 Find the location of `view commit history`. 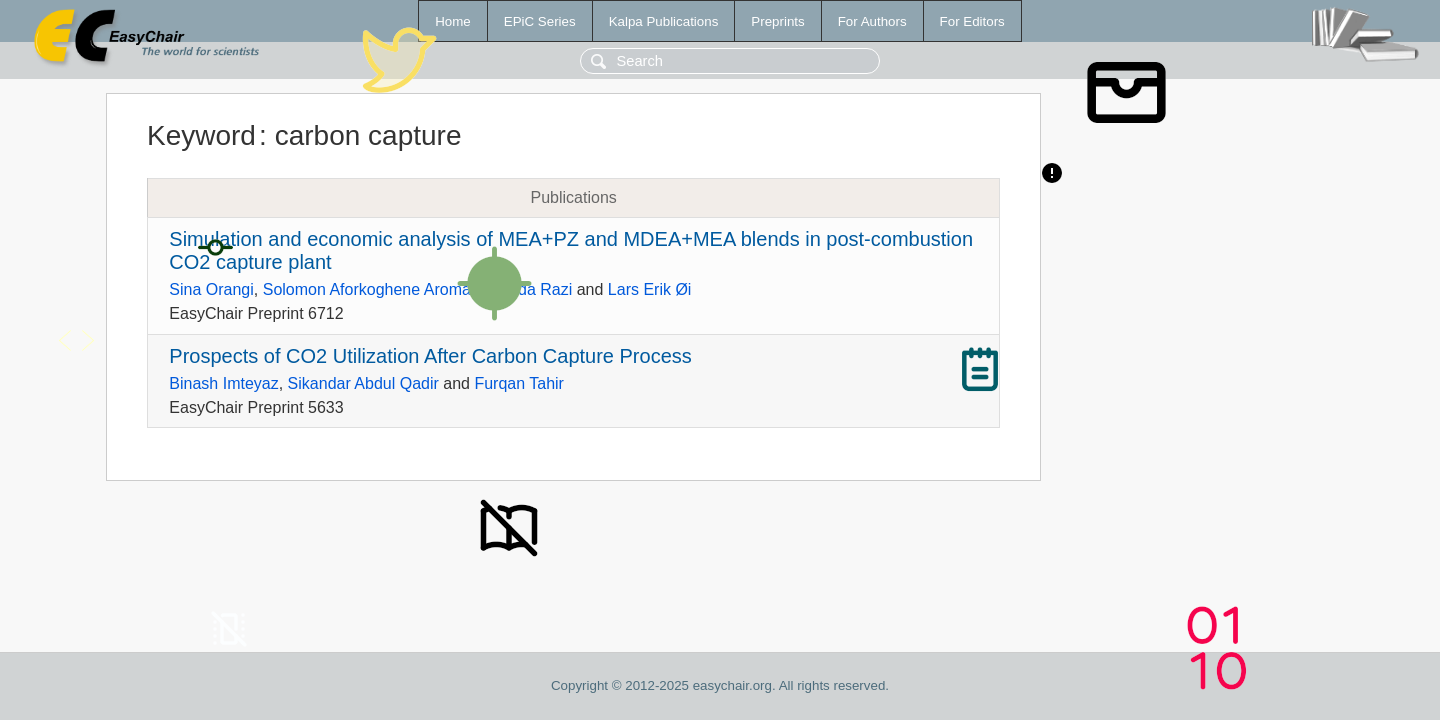

view commit history is located at coordinates (215, 247).